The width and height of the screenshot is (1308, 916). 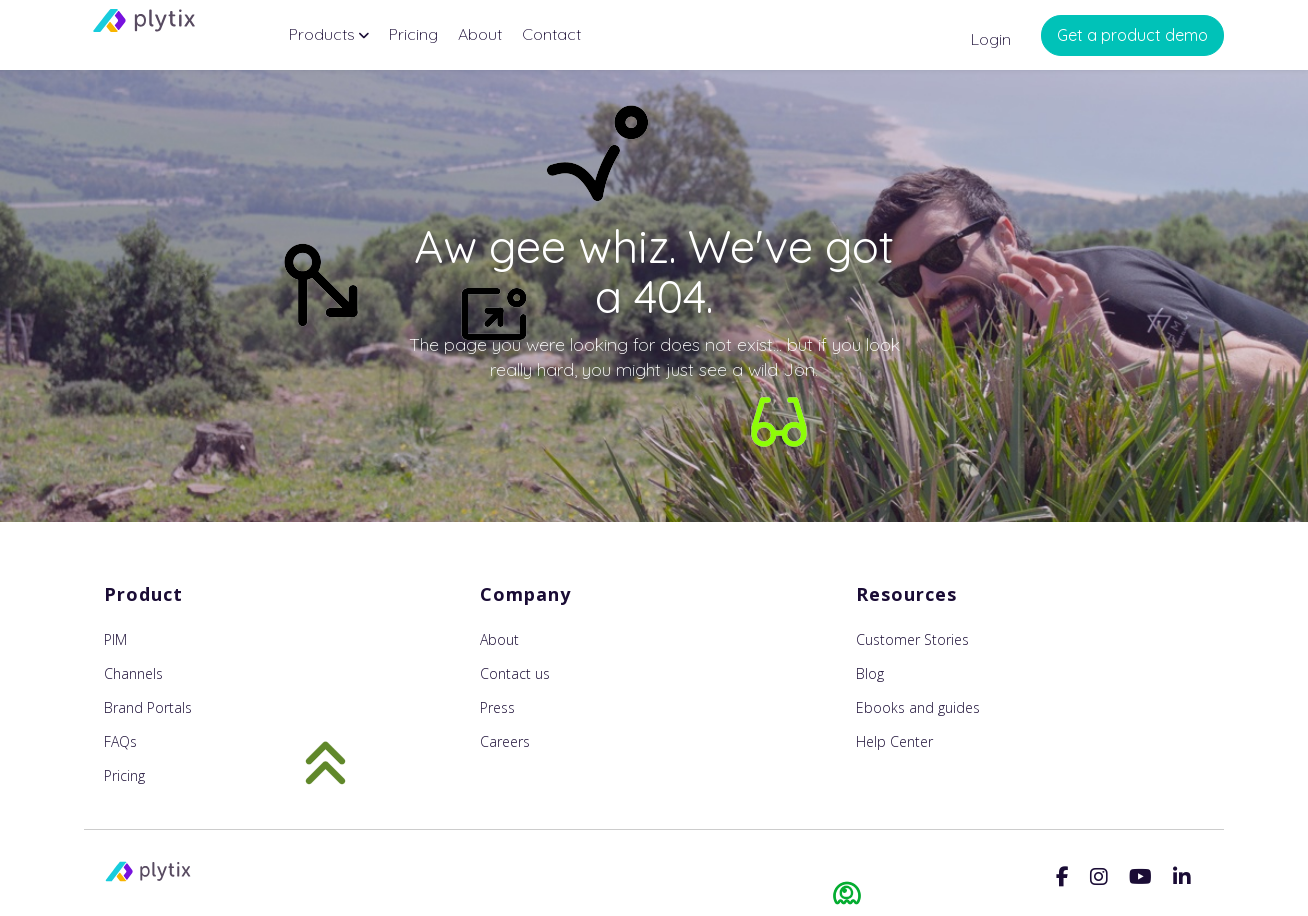 What do you see at coordinates (321, 285) in the screenshot?
I see `take the first right exit at the roundabout` at bounding box center [321, 285].